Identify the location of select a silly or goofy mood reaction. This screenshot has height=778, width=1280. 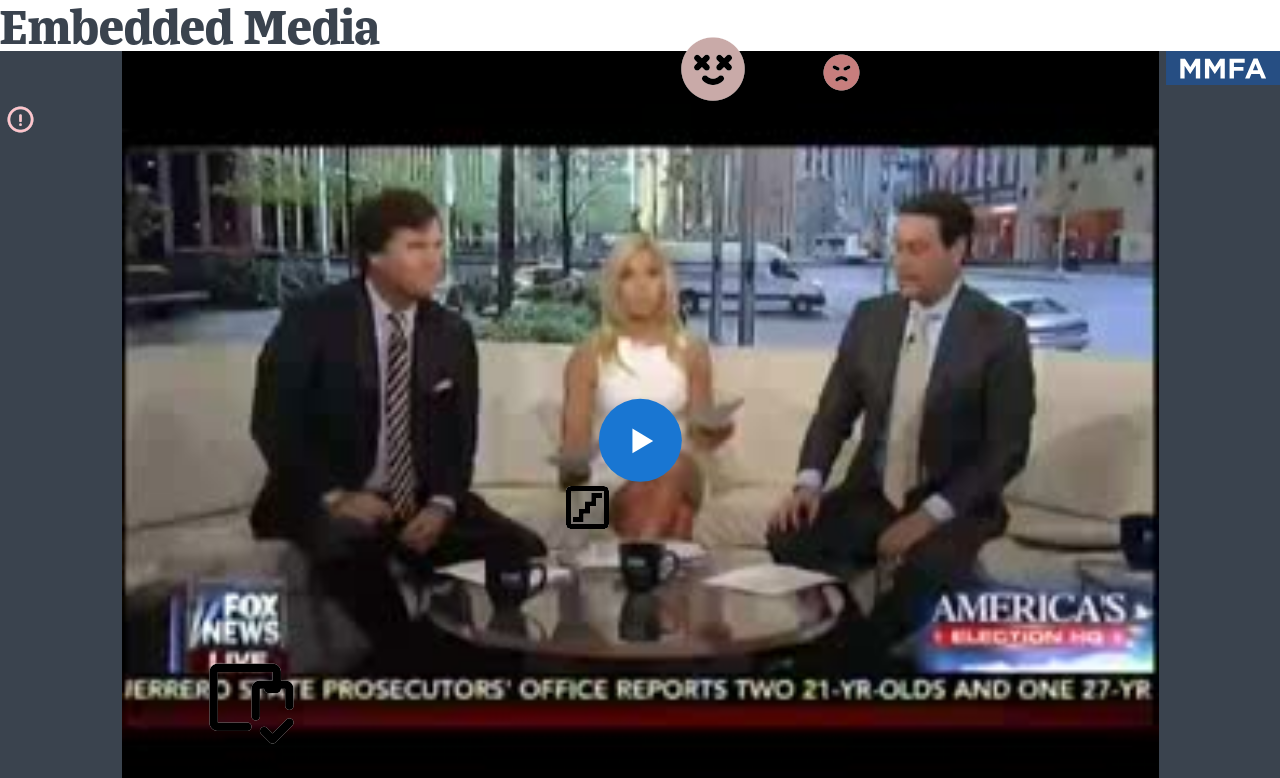
(713, 69).